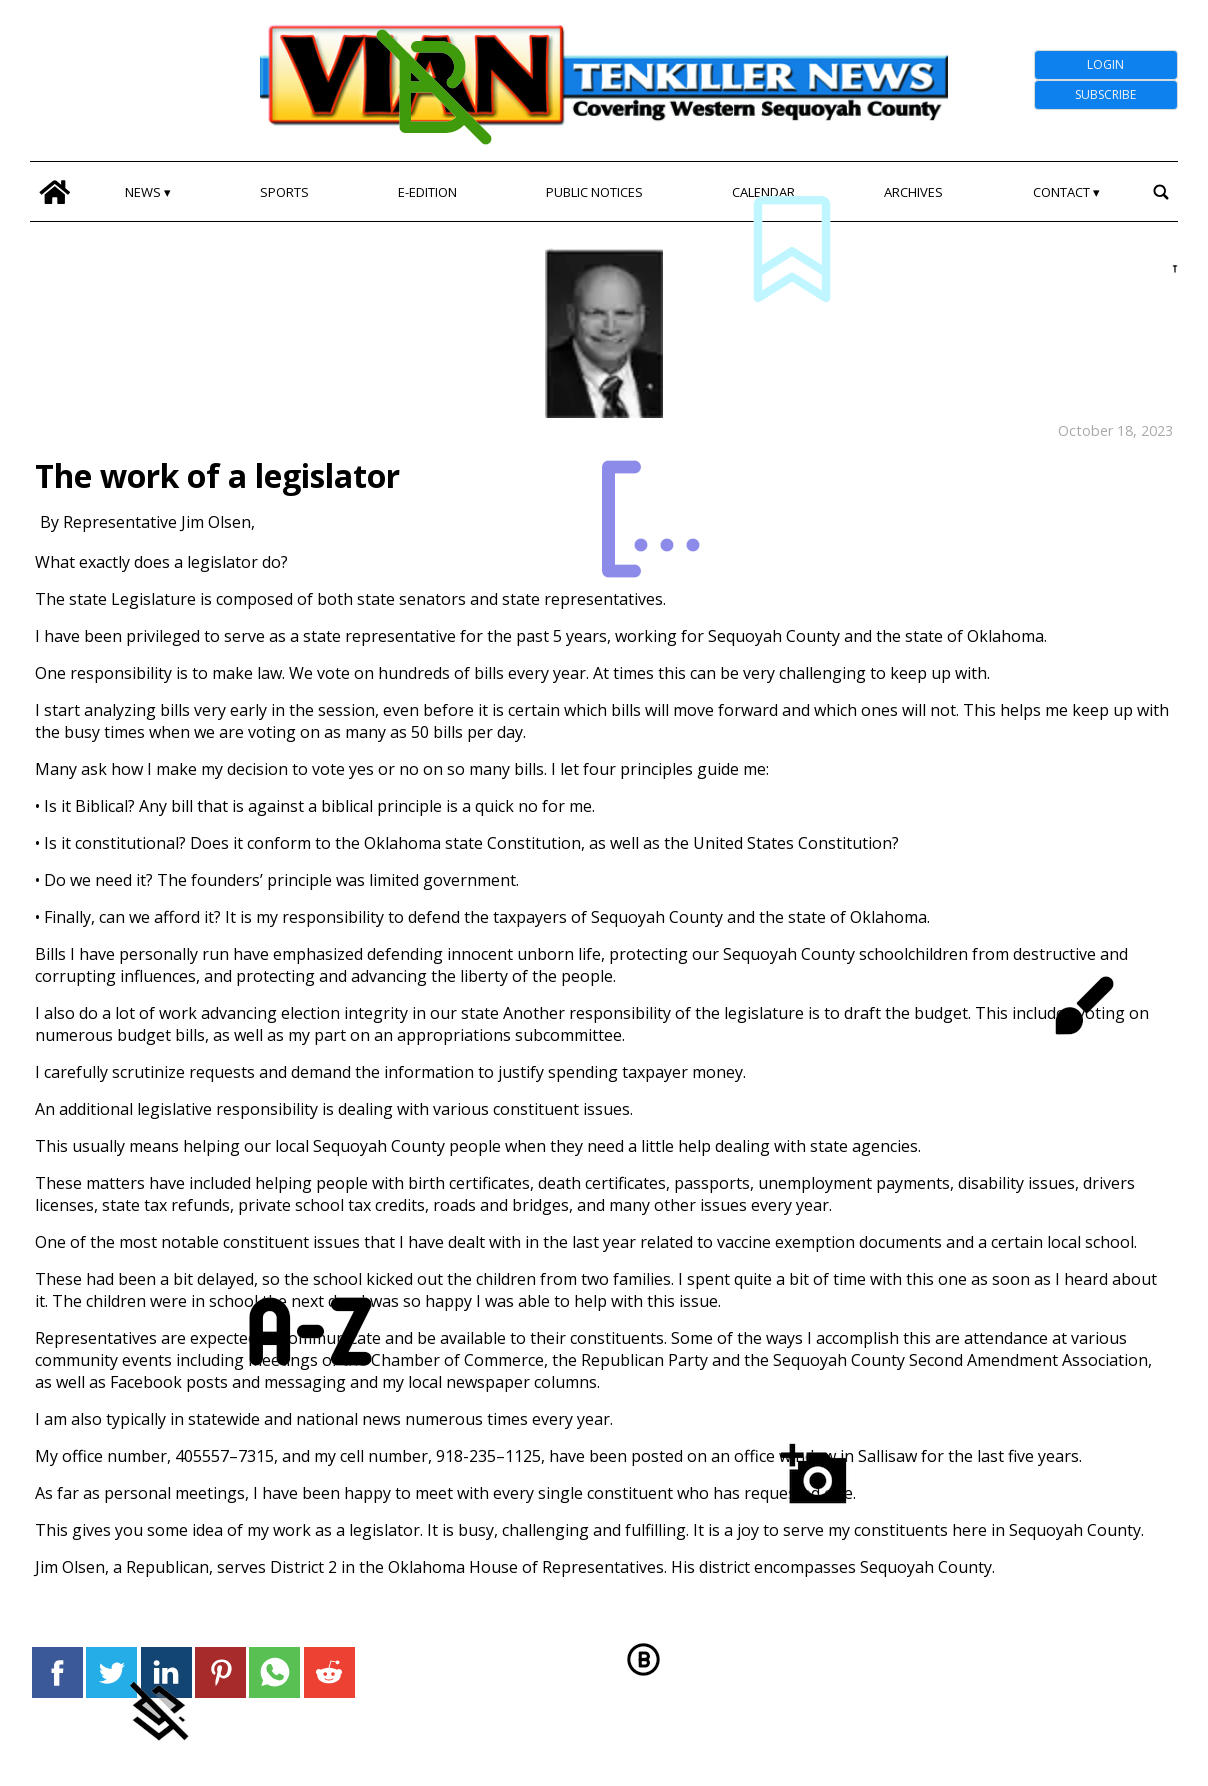 Image resolution: width=1208 pixels, height=1786 pixels. I want to click on save this item for later, so click(792, 247).